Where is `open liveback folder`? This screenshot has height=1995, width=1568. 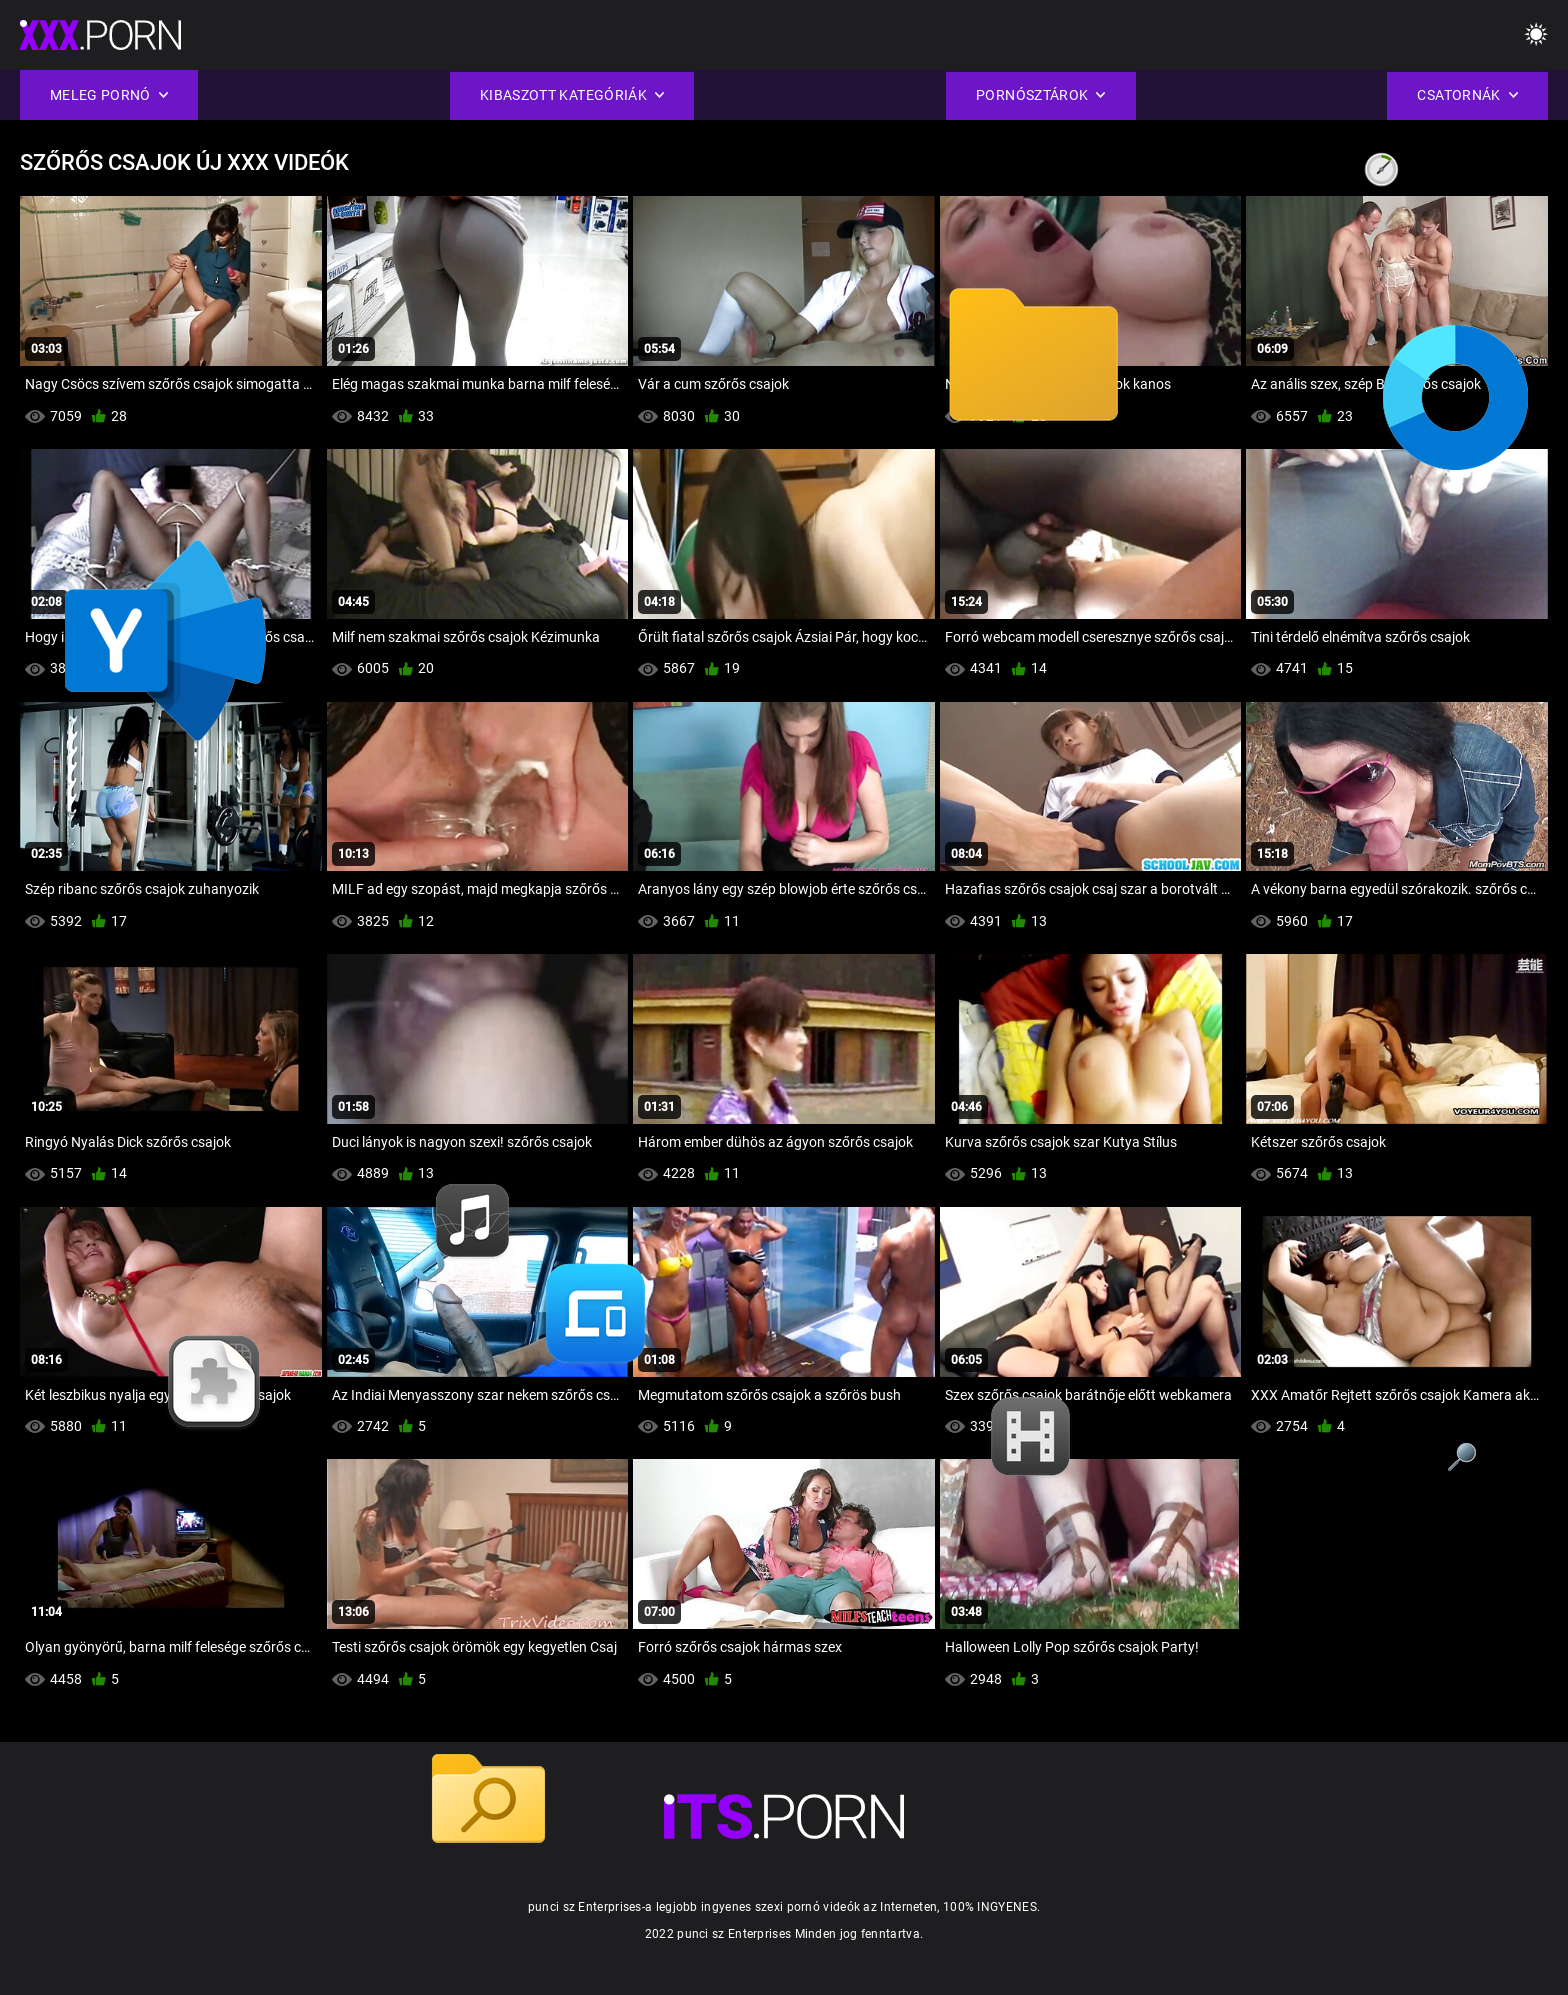 open liveback folder is located at coordinates (1033, 359).